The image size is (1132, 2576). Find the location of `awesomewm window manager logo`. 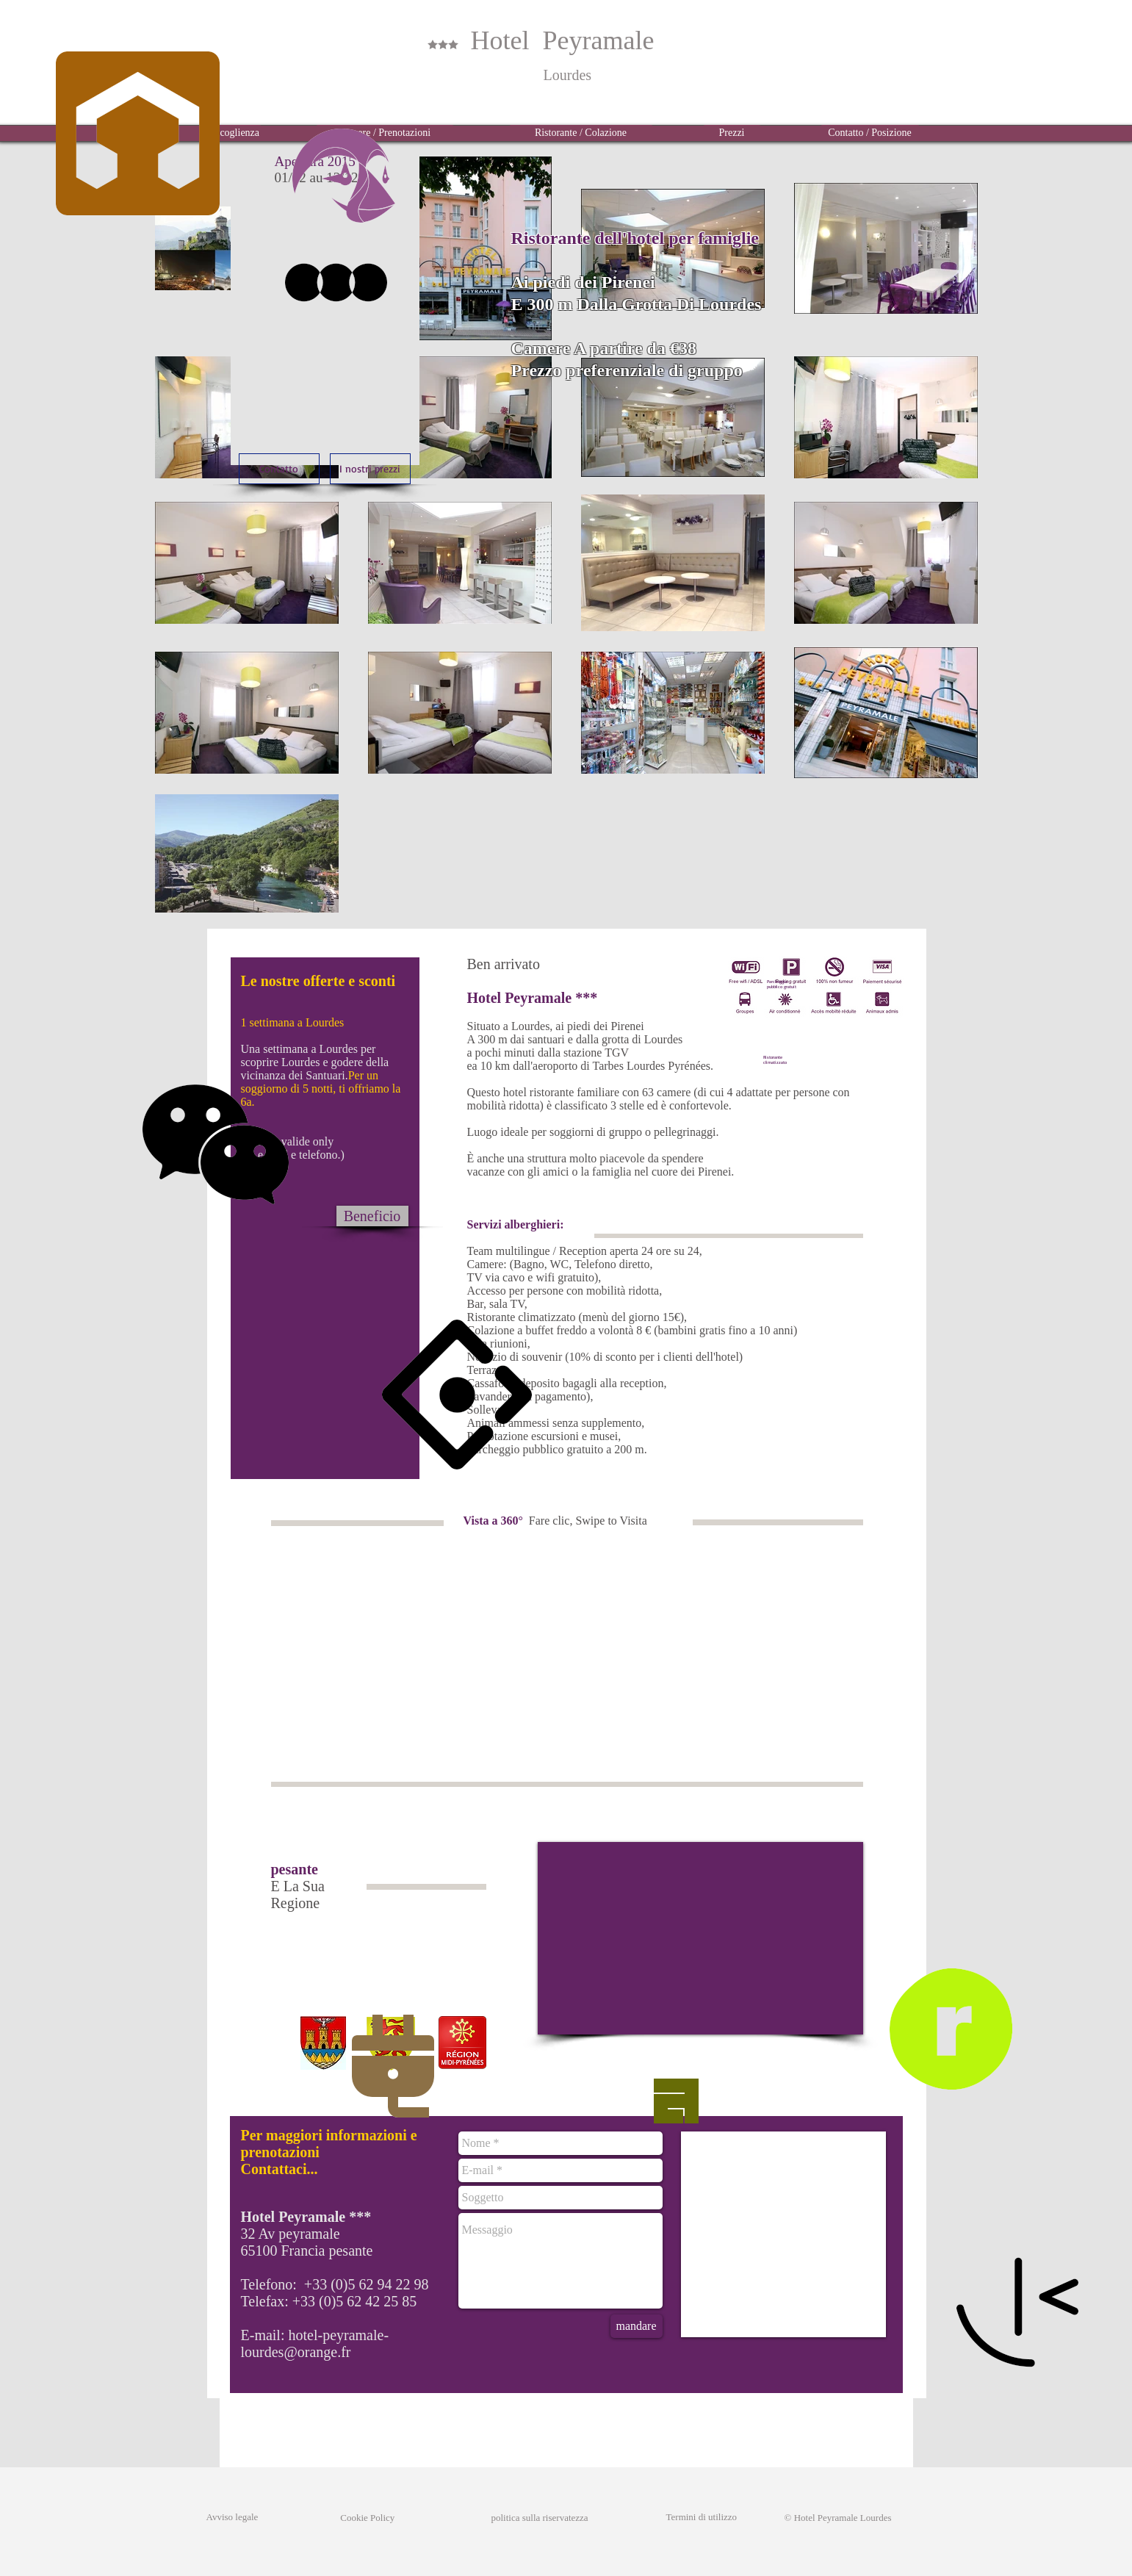

awesomewm window manager logo is located at coordinates (676, 2101).